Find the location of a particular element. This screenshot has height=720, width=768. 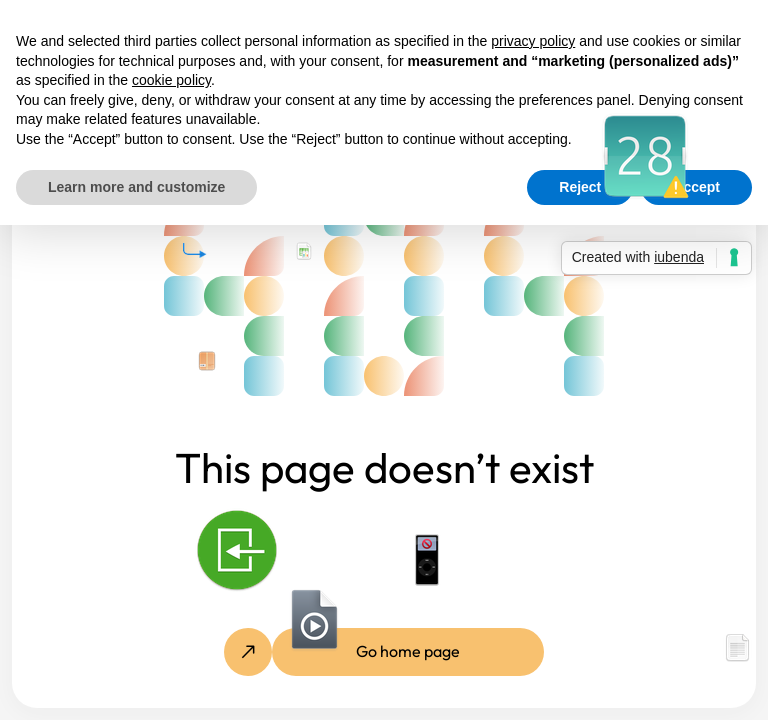

open a text document is located at coordinates (737, 647).